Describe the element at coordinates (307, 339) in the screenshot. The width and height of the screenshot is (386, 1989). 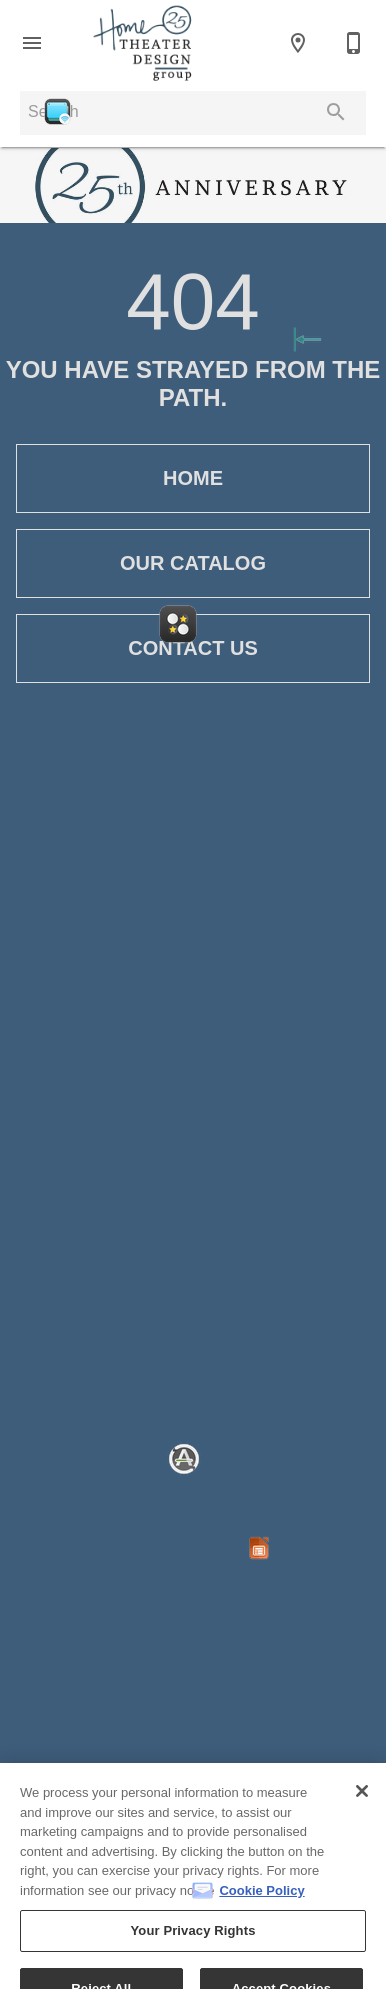
I see `go to the first item in a list or sequence` at that location.